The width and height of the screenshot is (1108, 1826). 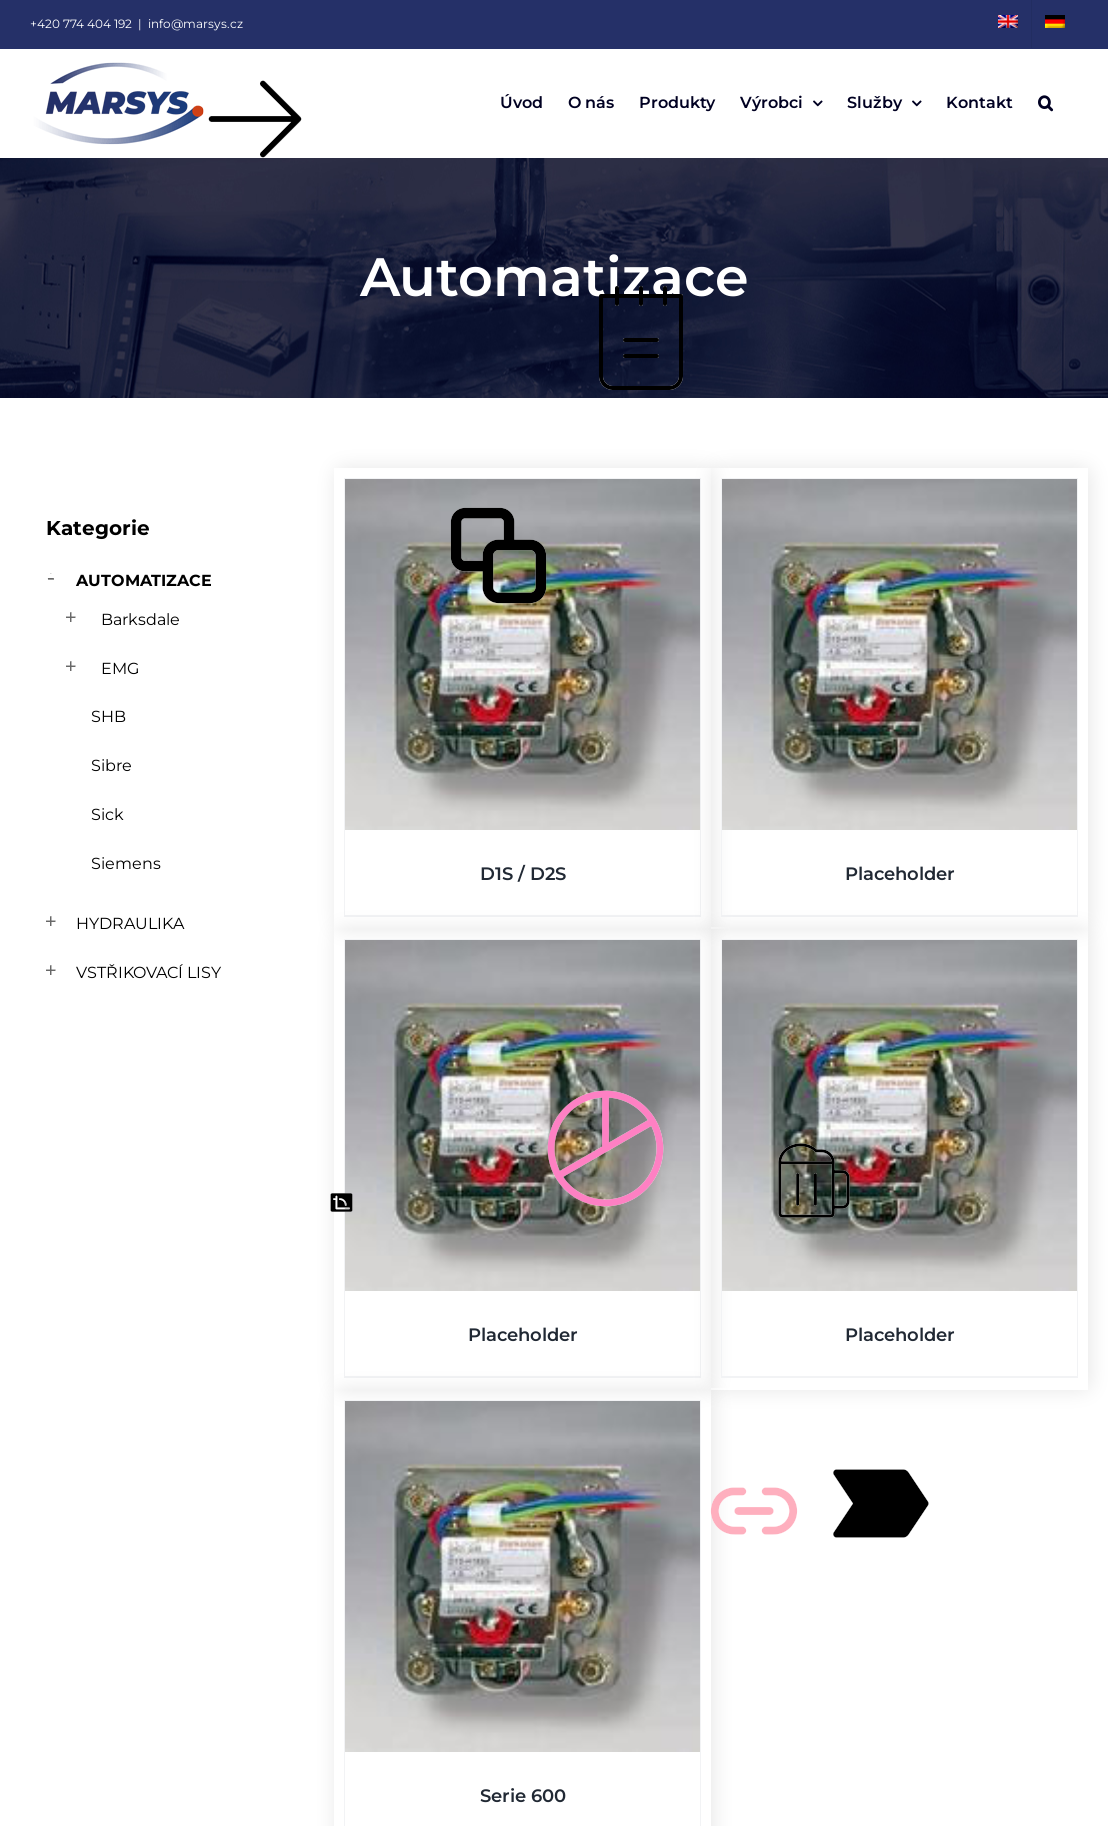 What do you see at coordinates (641, 340) in the screenshot?
I see `open notepad or notes app` at bounding box center [641, 340].